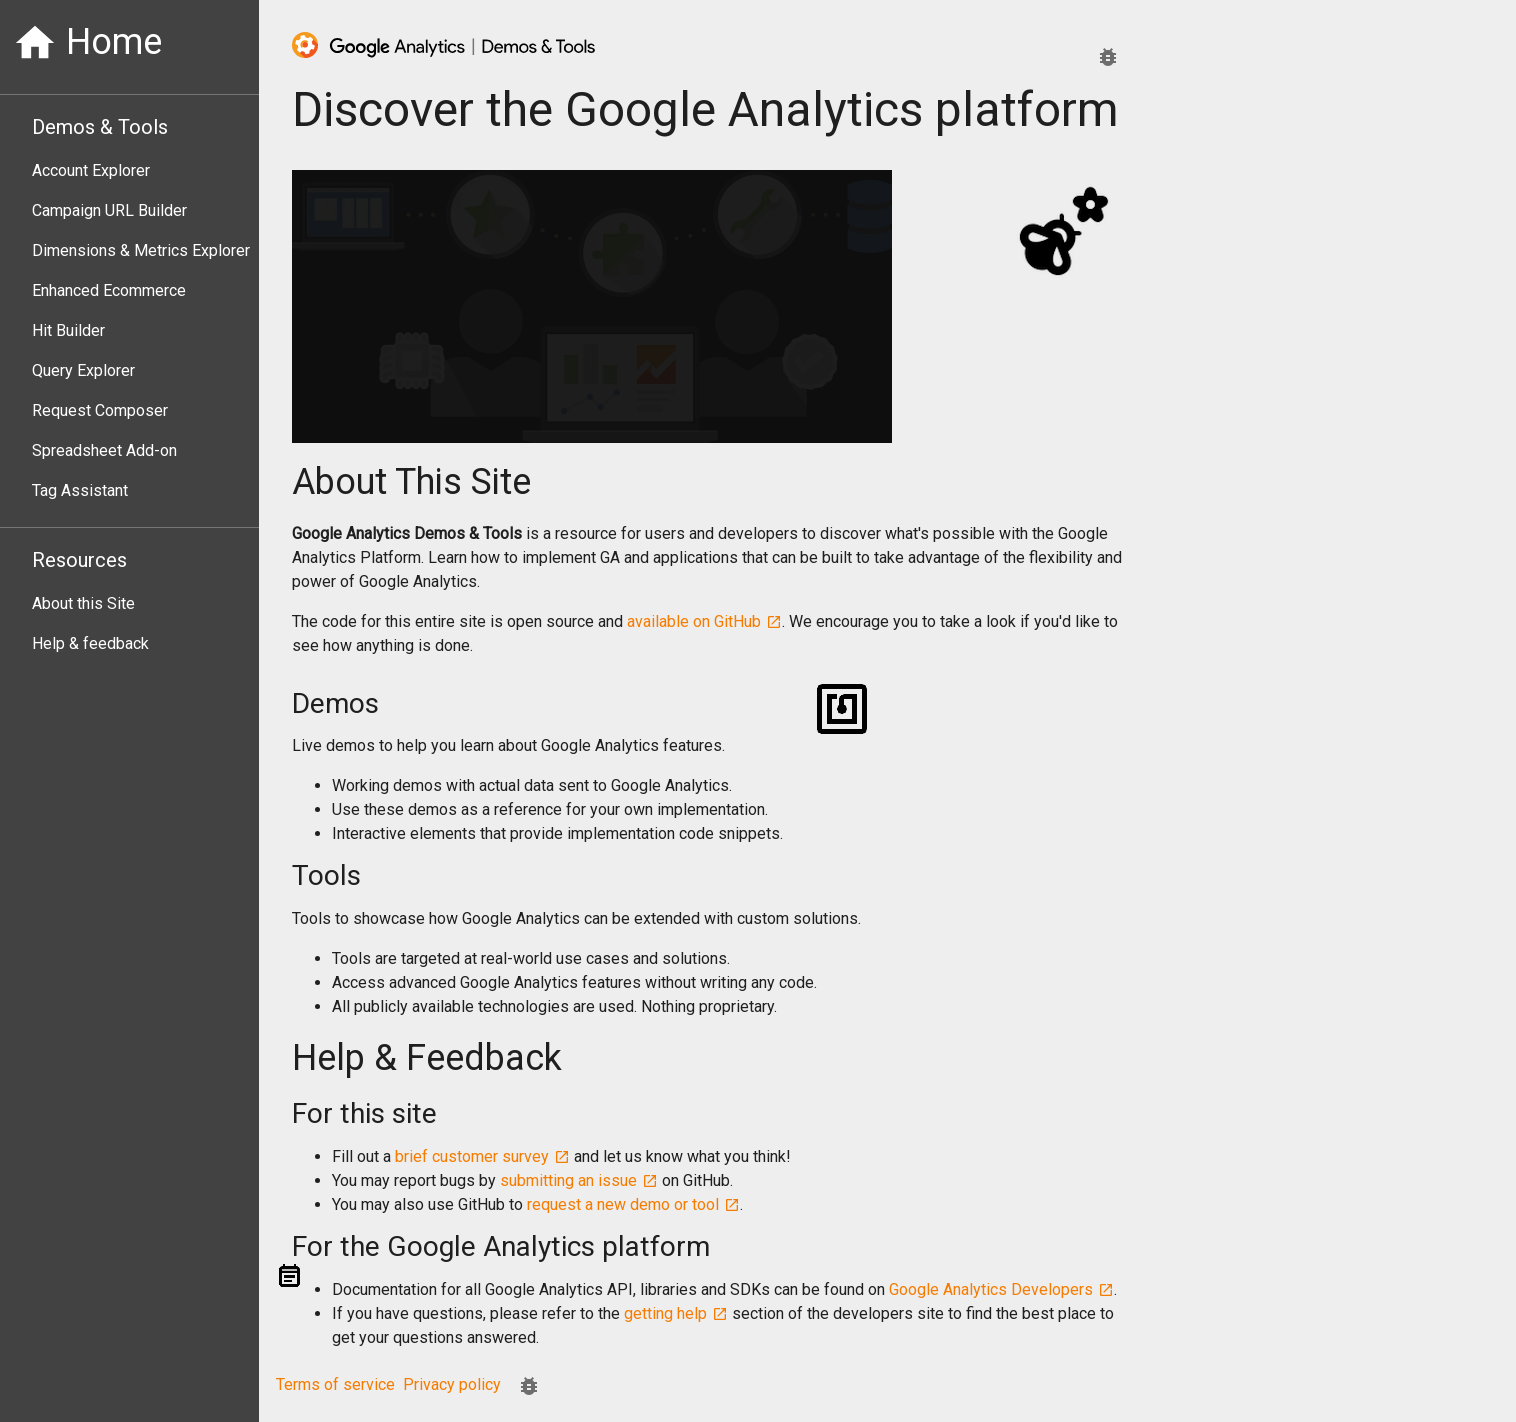 This screenshot has width=1516, height=1422. What do you see at coordinates (1064, 231) in the screenshot?
I see `access nature or outdoor-themed emoji` at bounding box center [1064, 231].